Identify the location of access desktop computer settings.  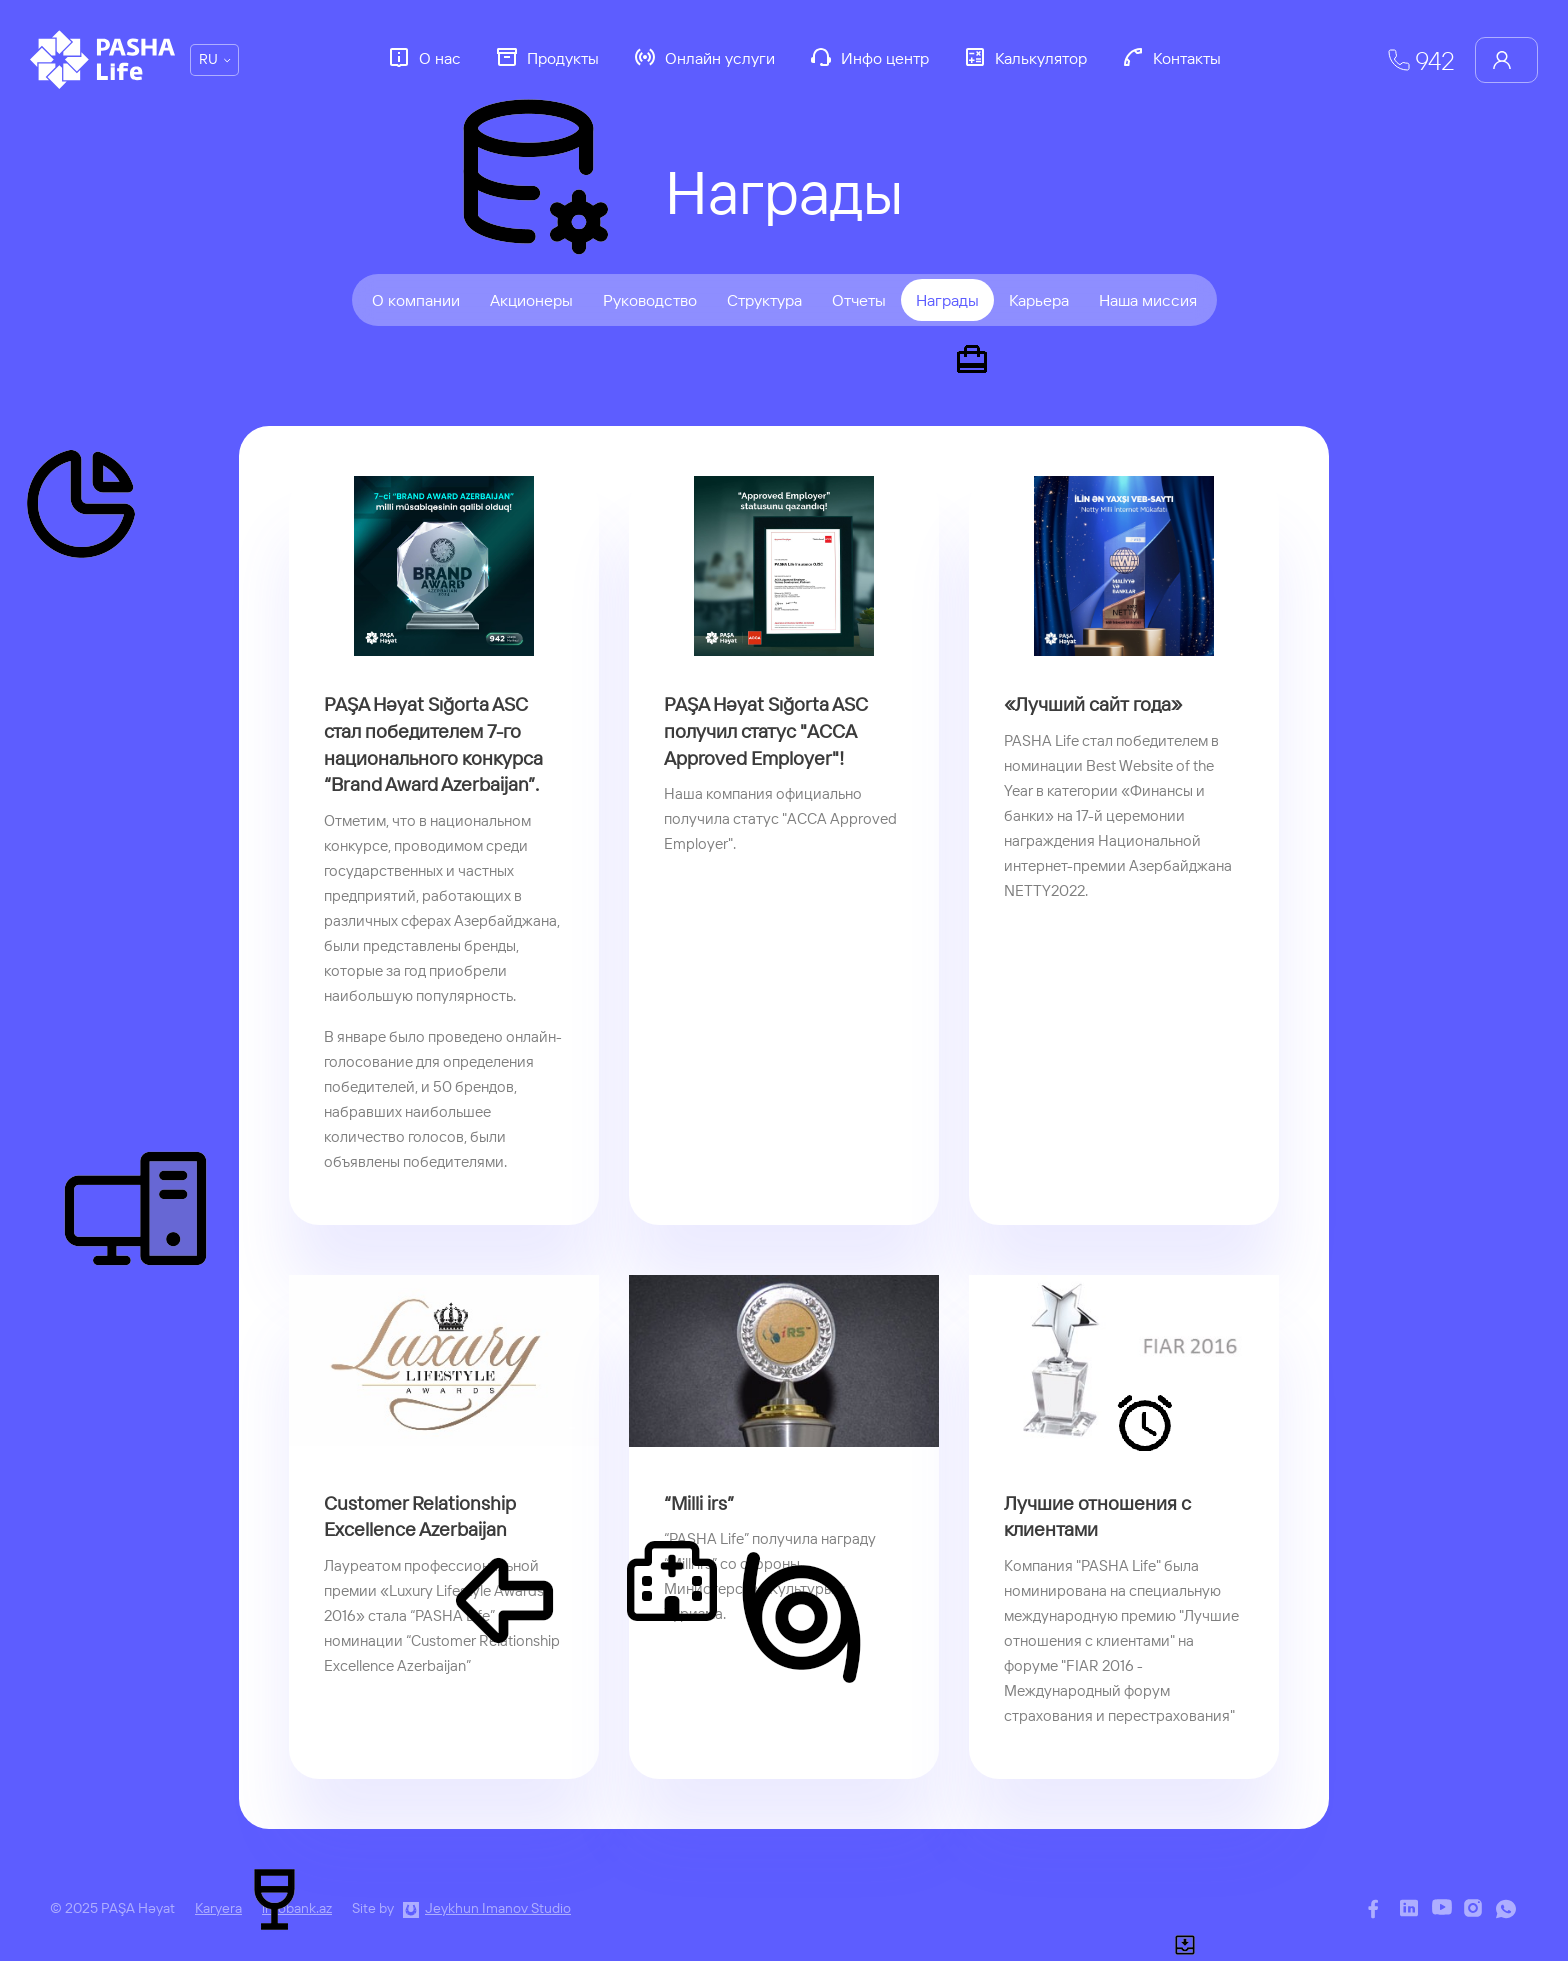
(135, 1208).